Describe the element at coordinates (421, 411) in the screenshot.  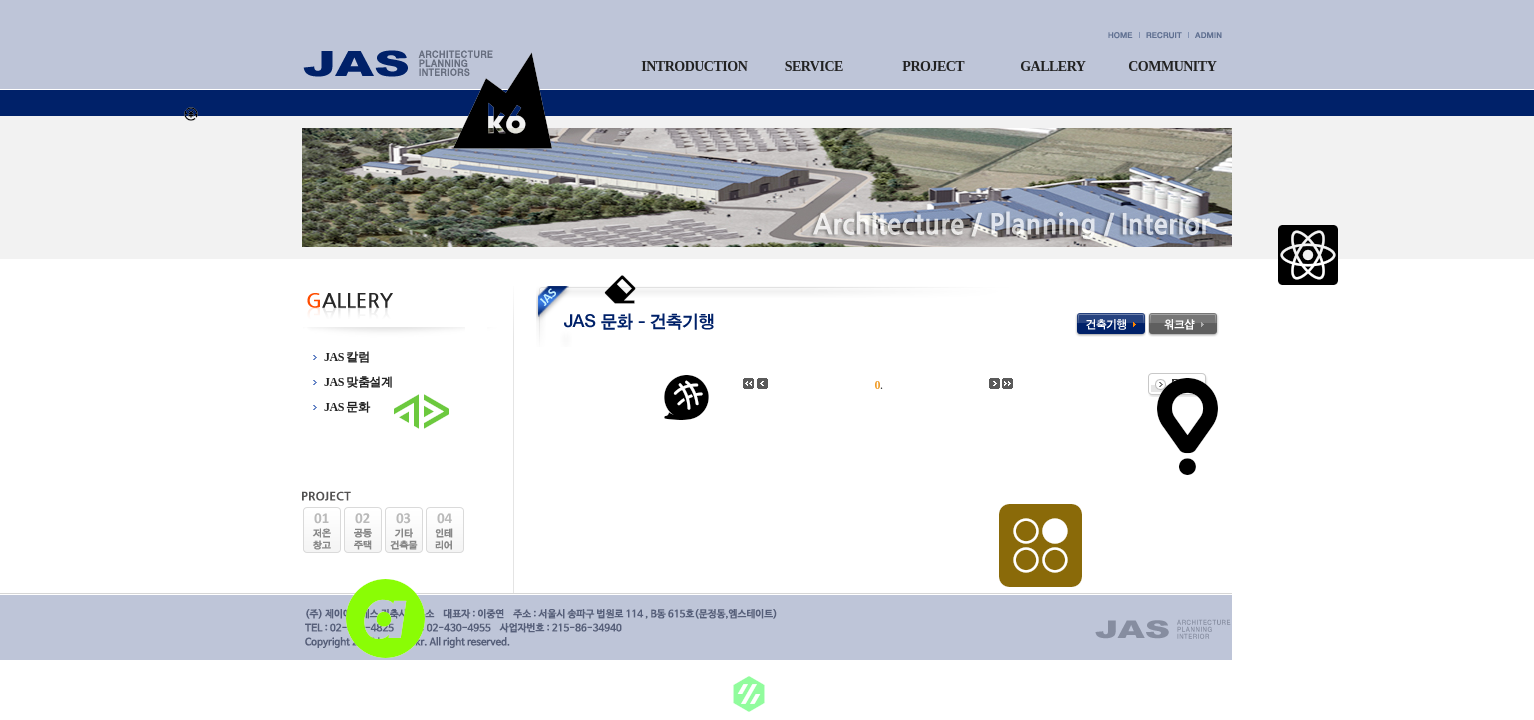
I see `activitypub protocol logo` at that location.